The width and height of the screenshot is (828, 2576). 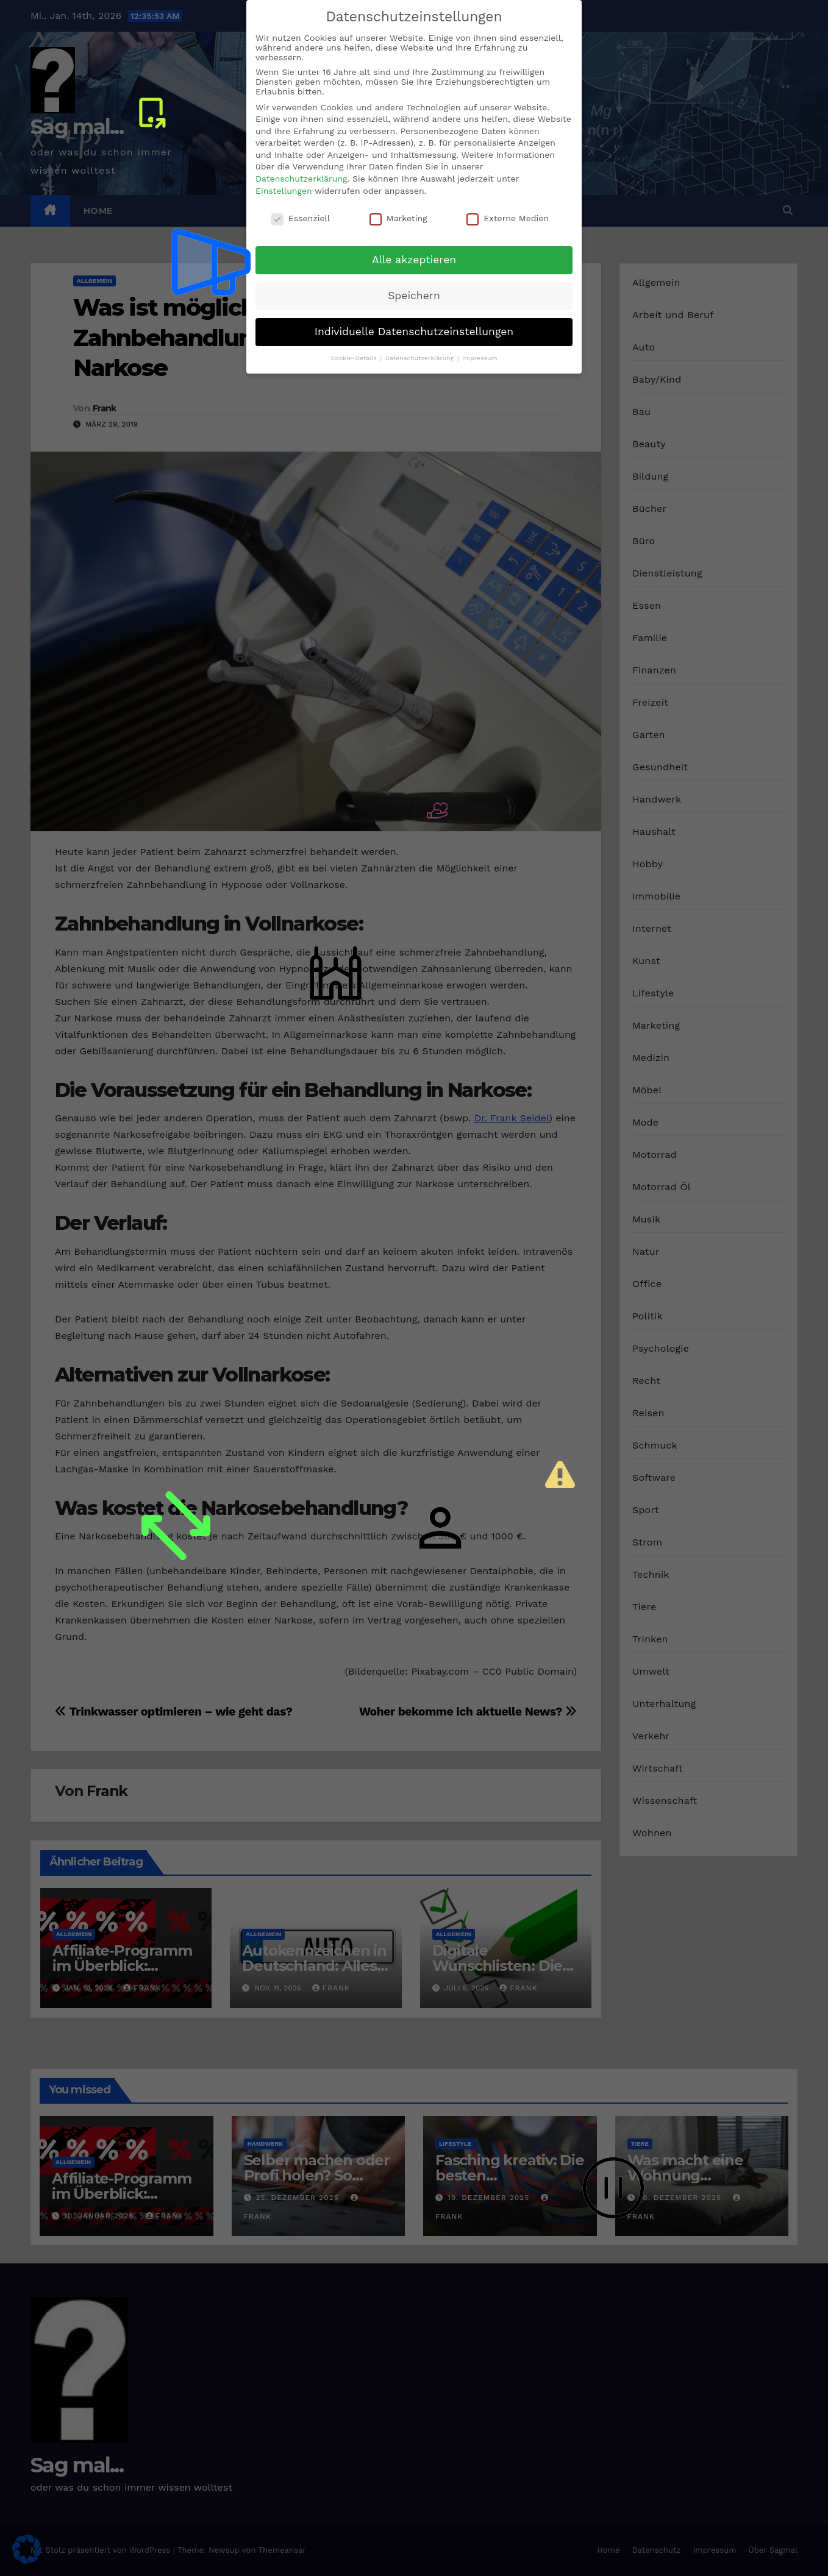 I want to click on donate or make a charitable contribution, so click(x=438, y=811).